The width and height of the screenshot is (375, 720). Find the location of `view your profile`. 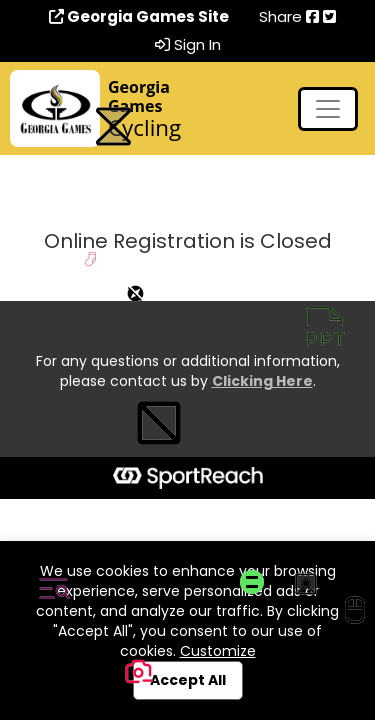

view your profile is located at coordinates (306, 584).